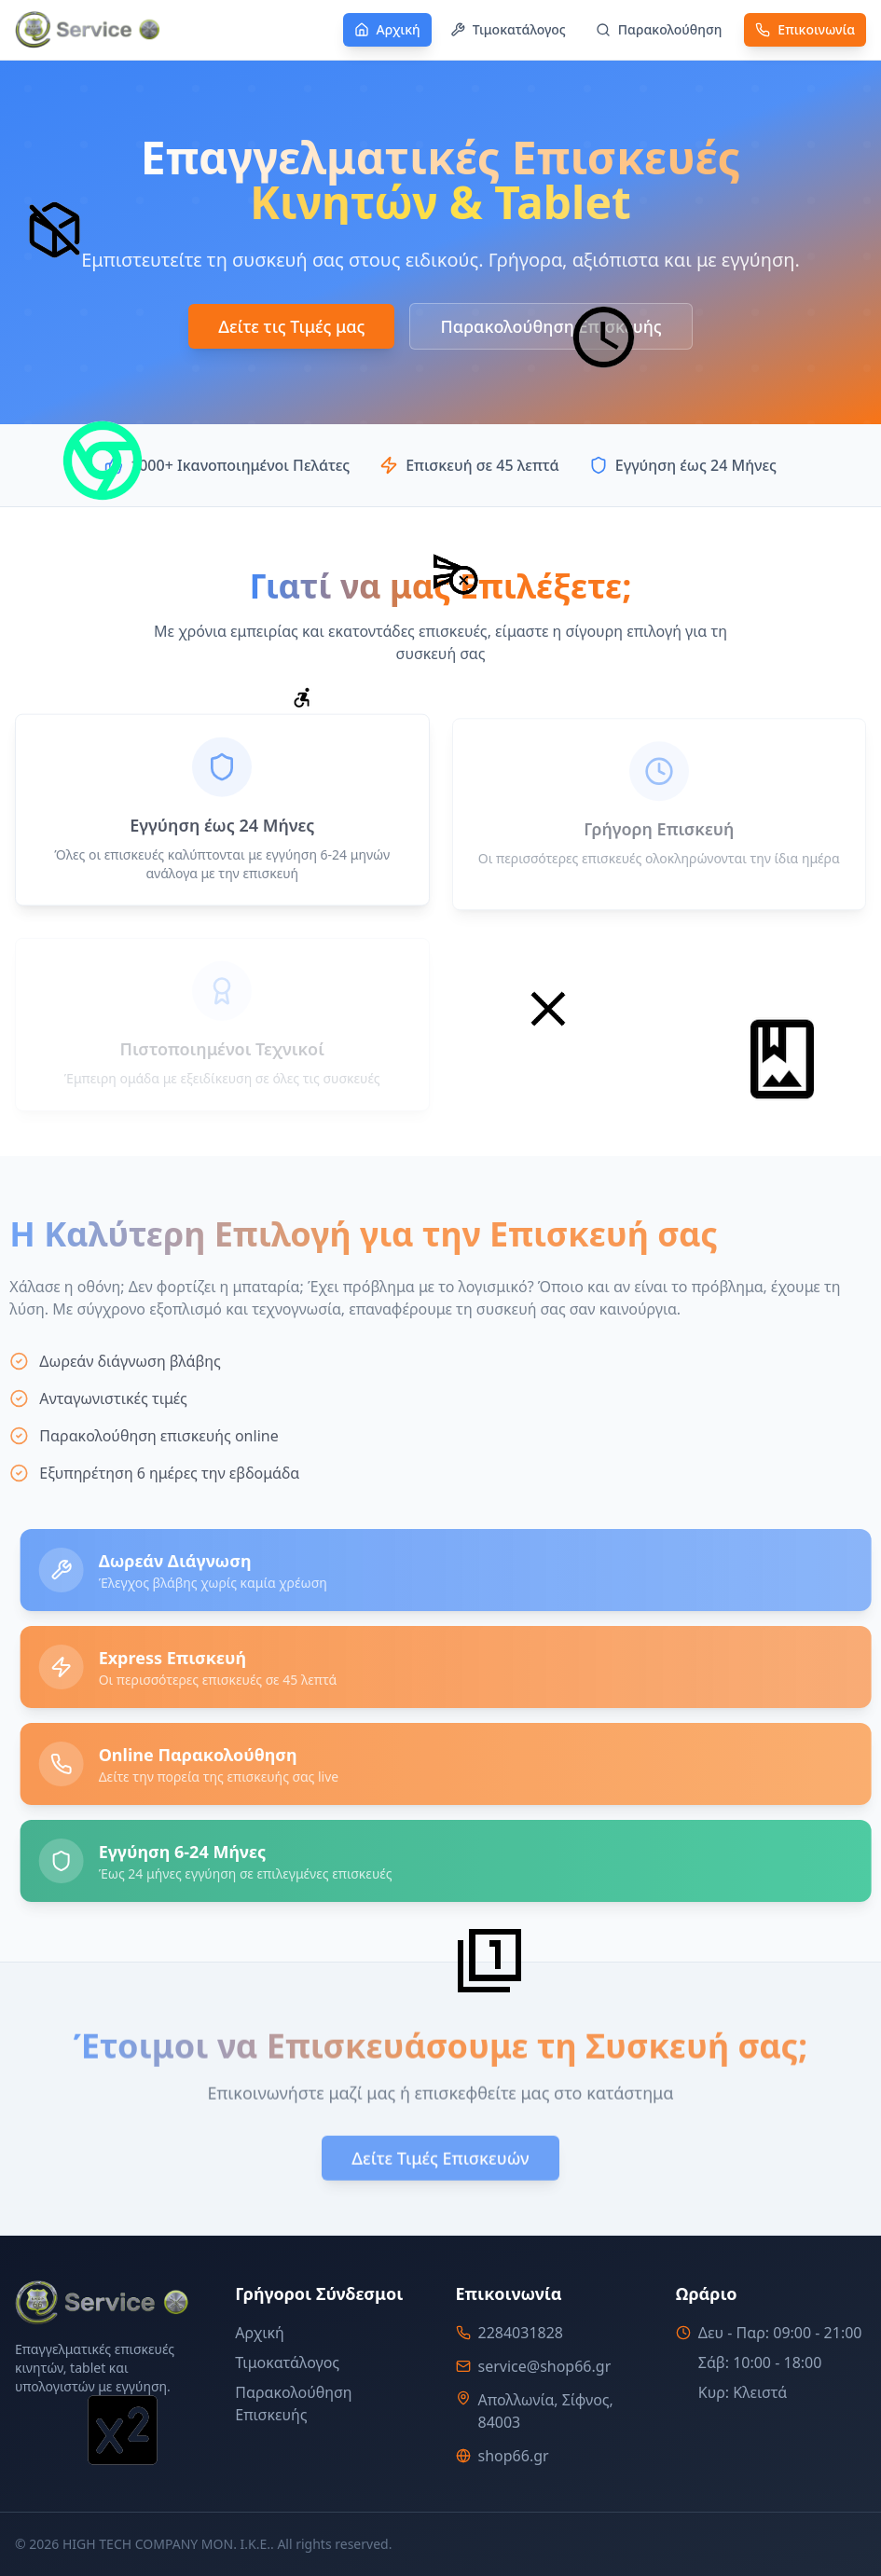  What do you see at coordinates (782, 1059) in the screenshot?
I see `open photo album` at bounding box center [782, 1059].